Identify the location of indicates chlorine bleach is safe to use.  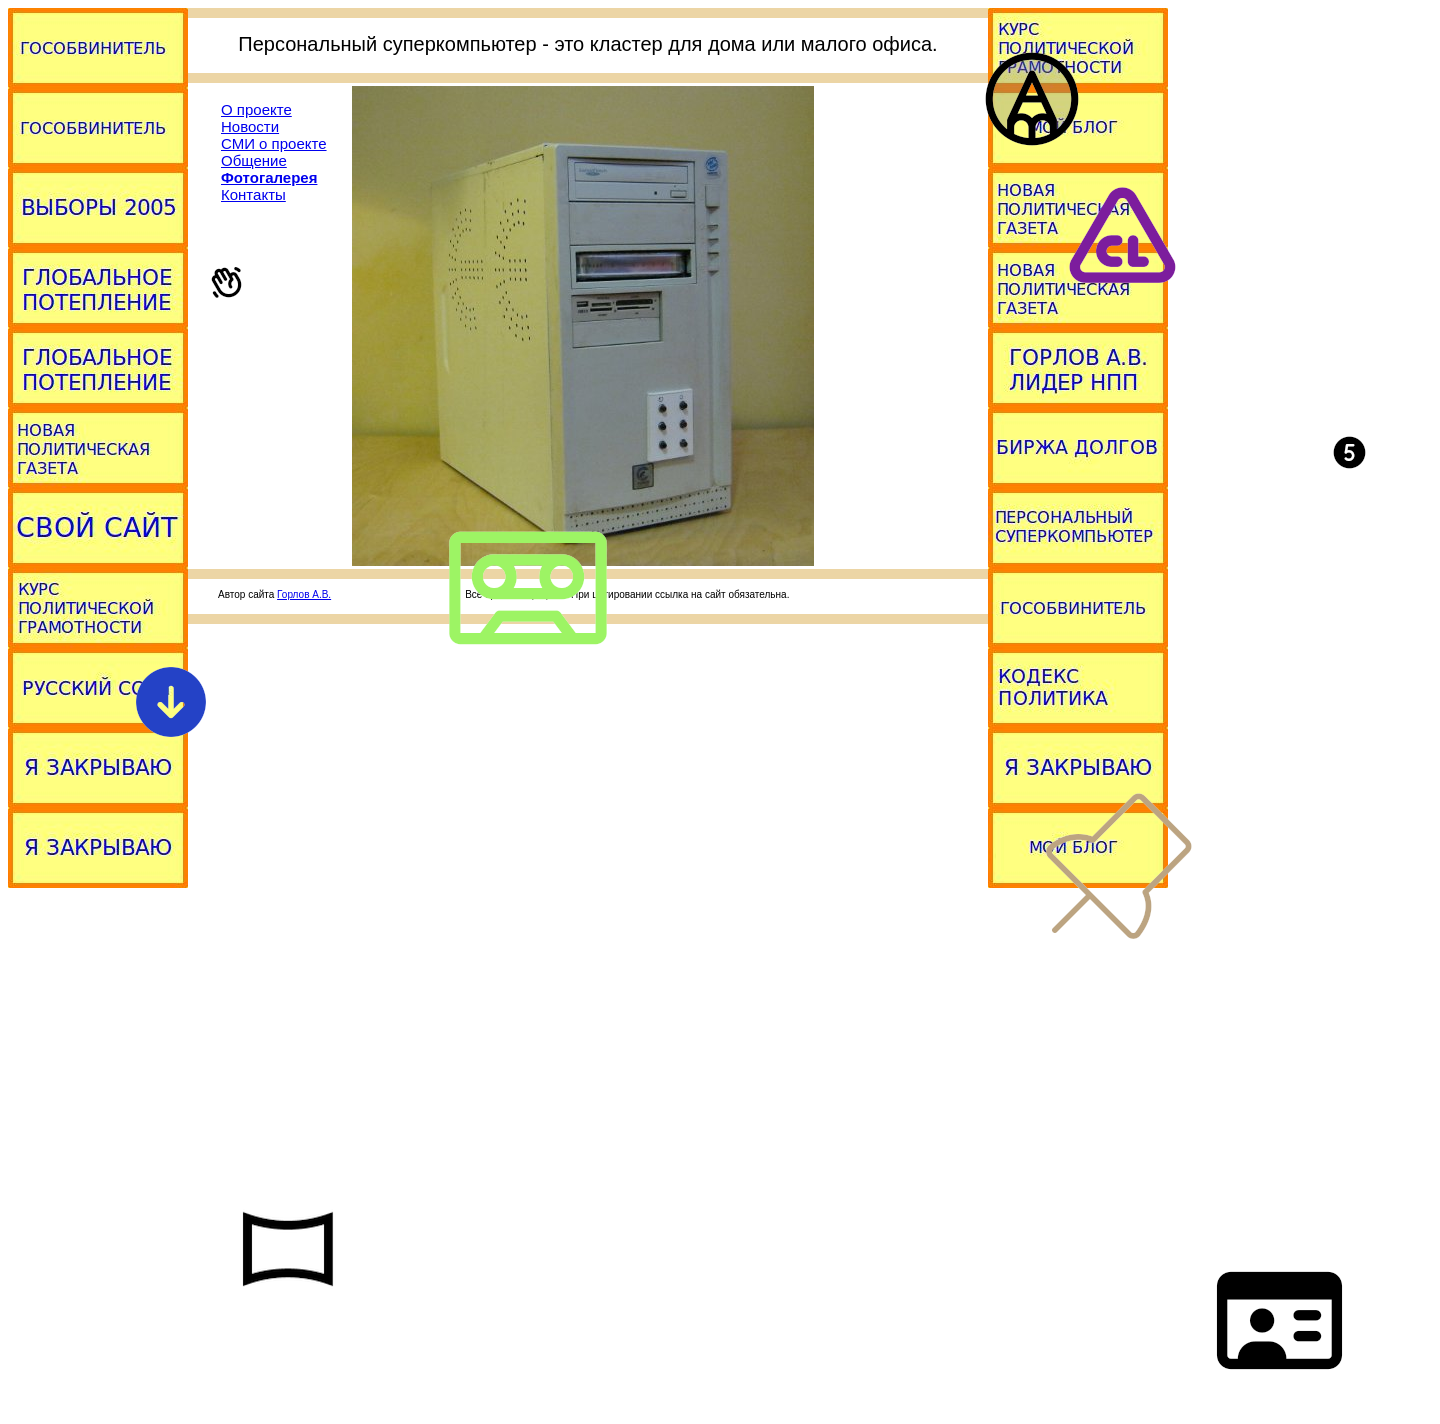
(1122, 240).